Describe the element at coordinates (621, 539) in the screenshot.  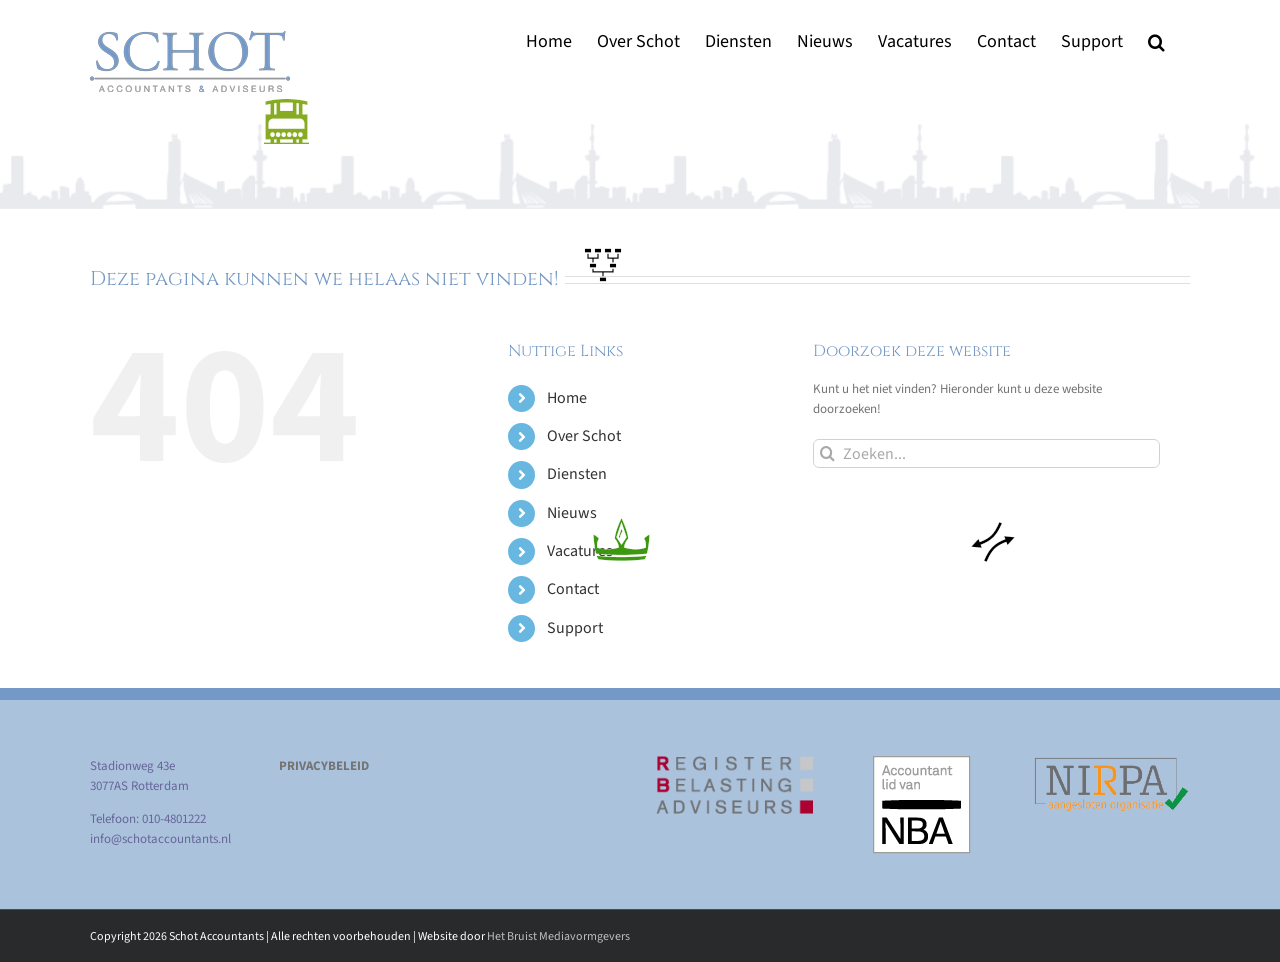
I see `indicates premium or VIP membership status` at that location.